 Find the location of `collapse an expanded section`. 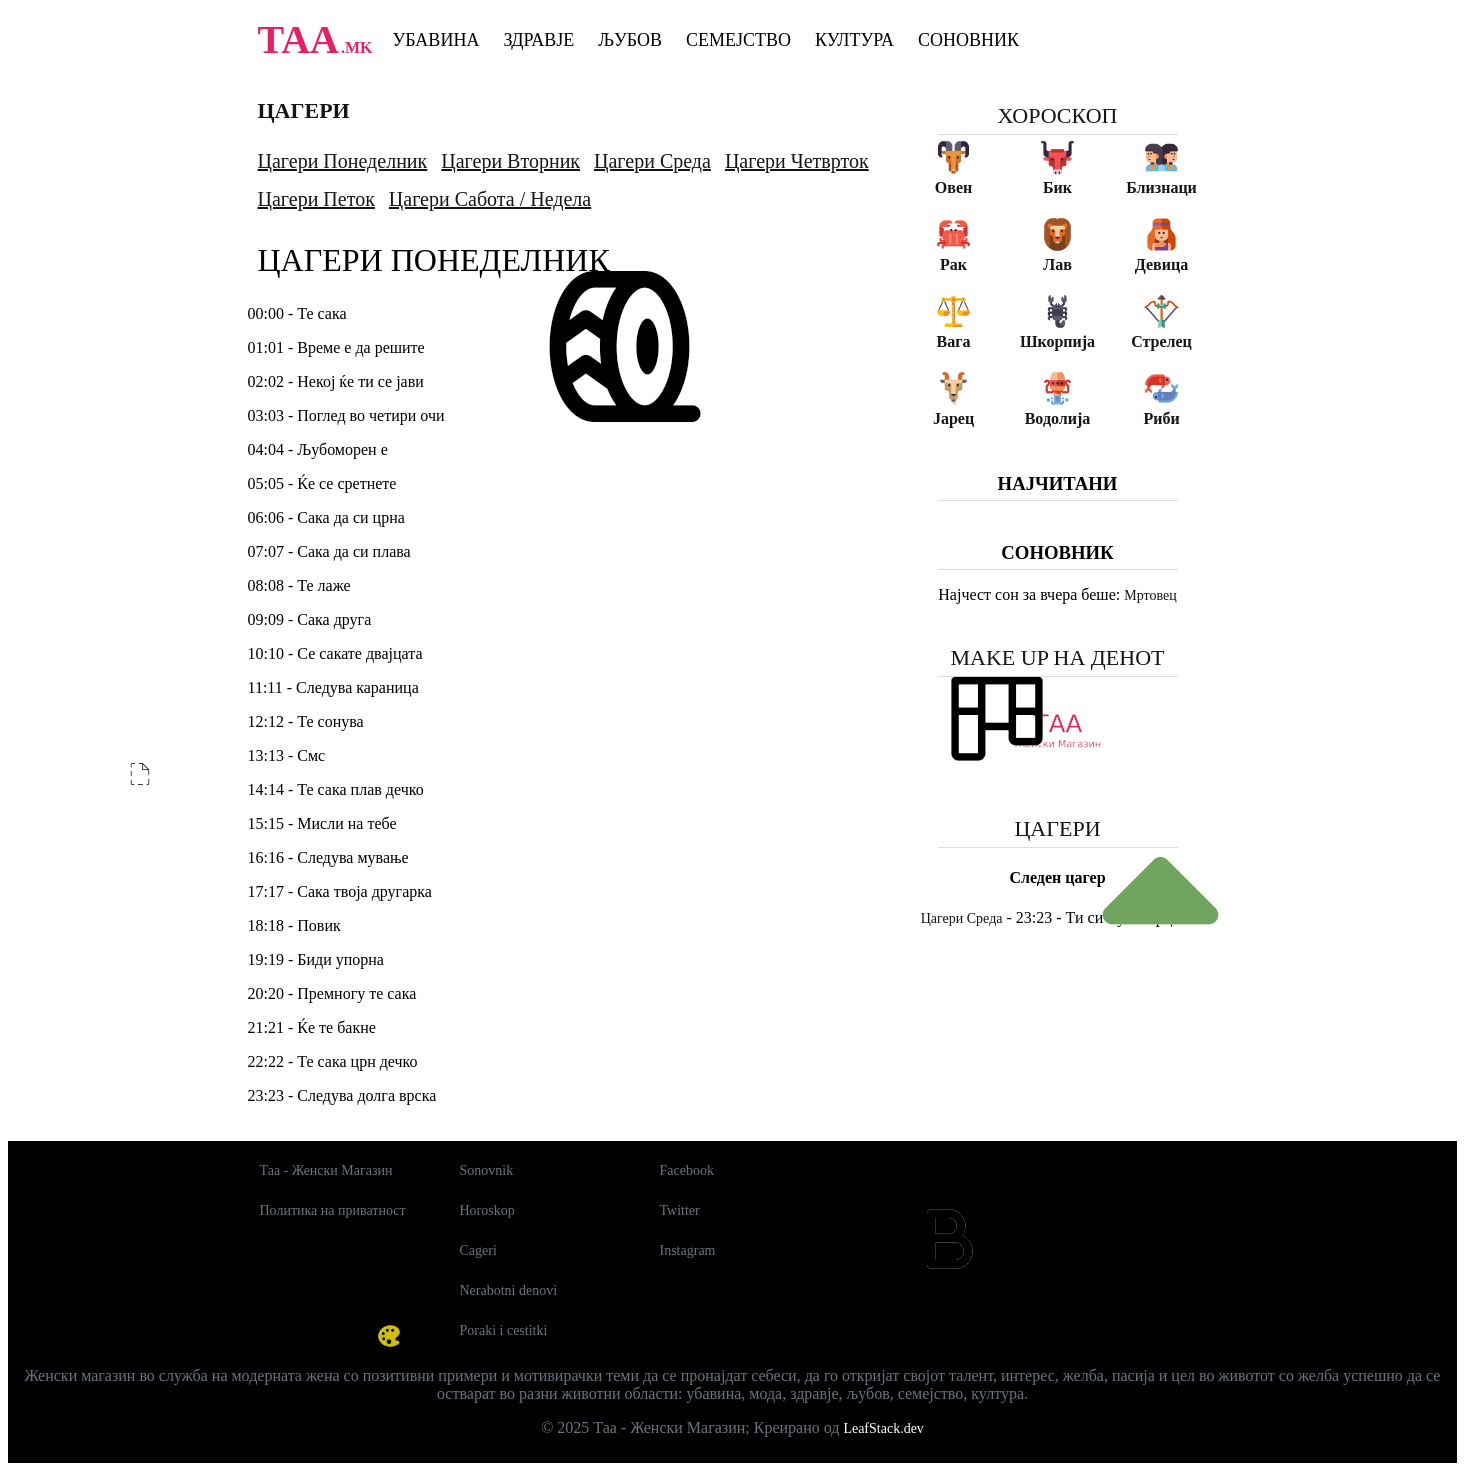

collapse an expanded section is located at coordinates (1160, 895).